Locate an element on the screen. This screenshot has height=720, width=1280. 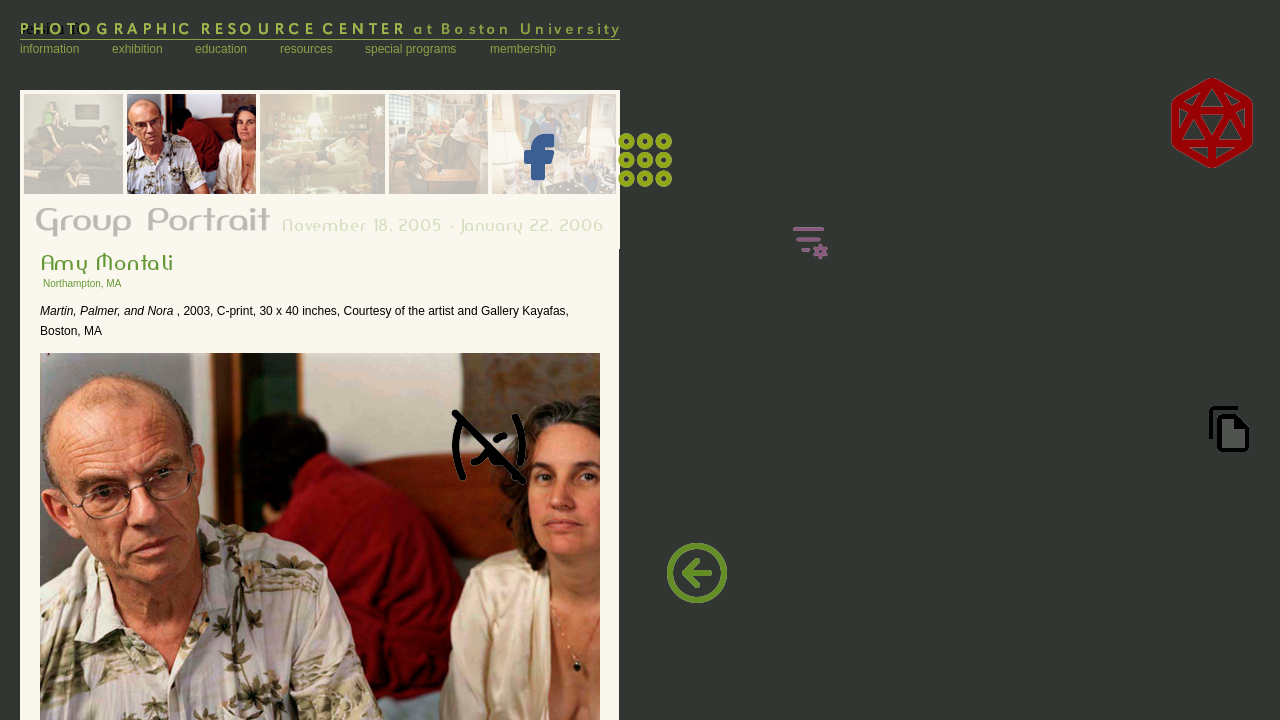
disable variable or dynamic content is located at coordinates (489, 447).